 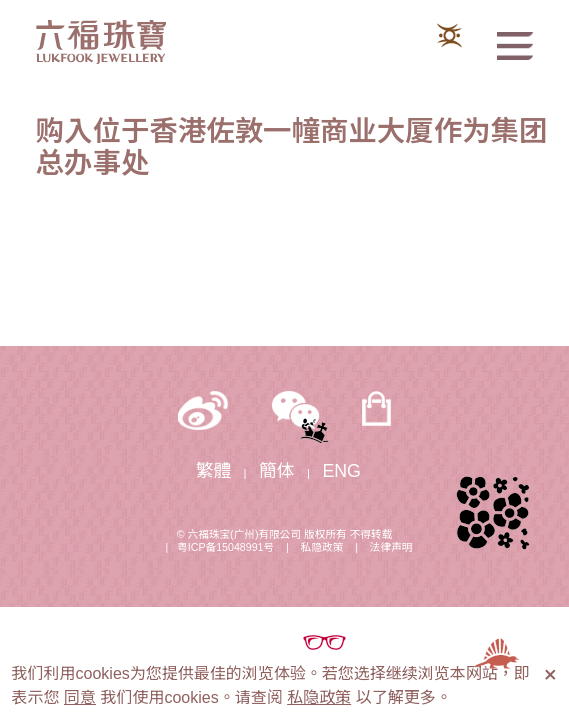 What do you see at coordinates (493, 513) in the screenshot?
I see `access the garden or floral collection` at bounding box center [493, 513].